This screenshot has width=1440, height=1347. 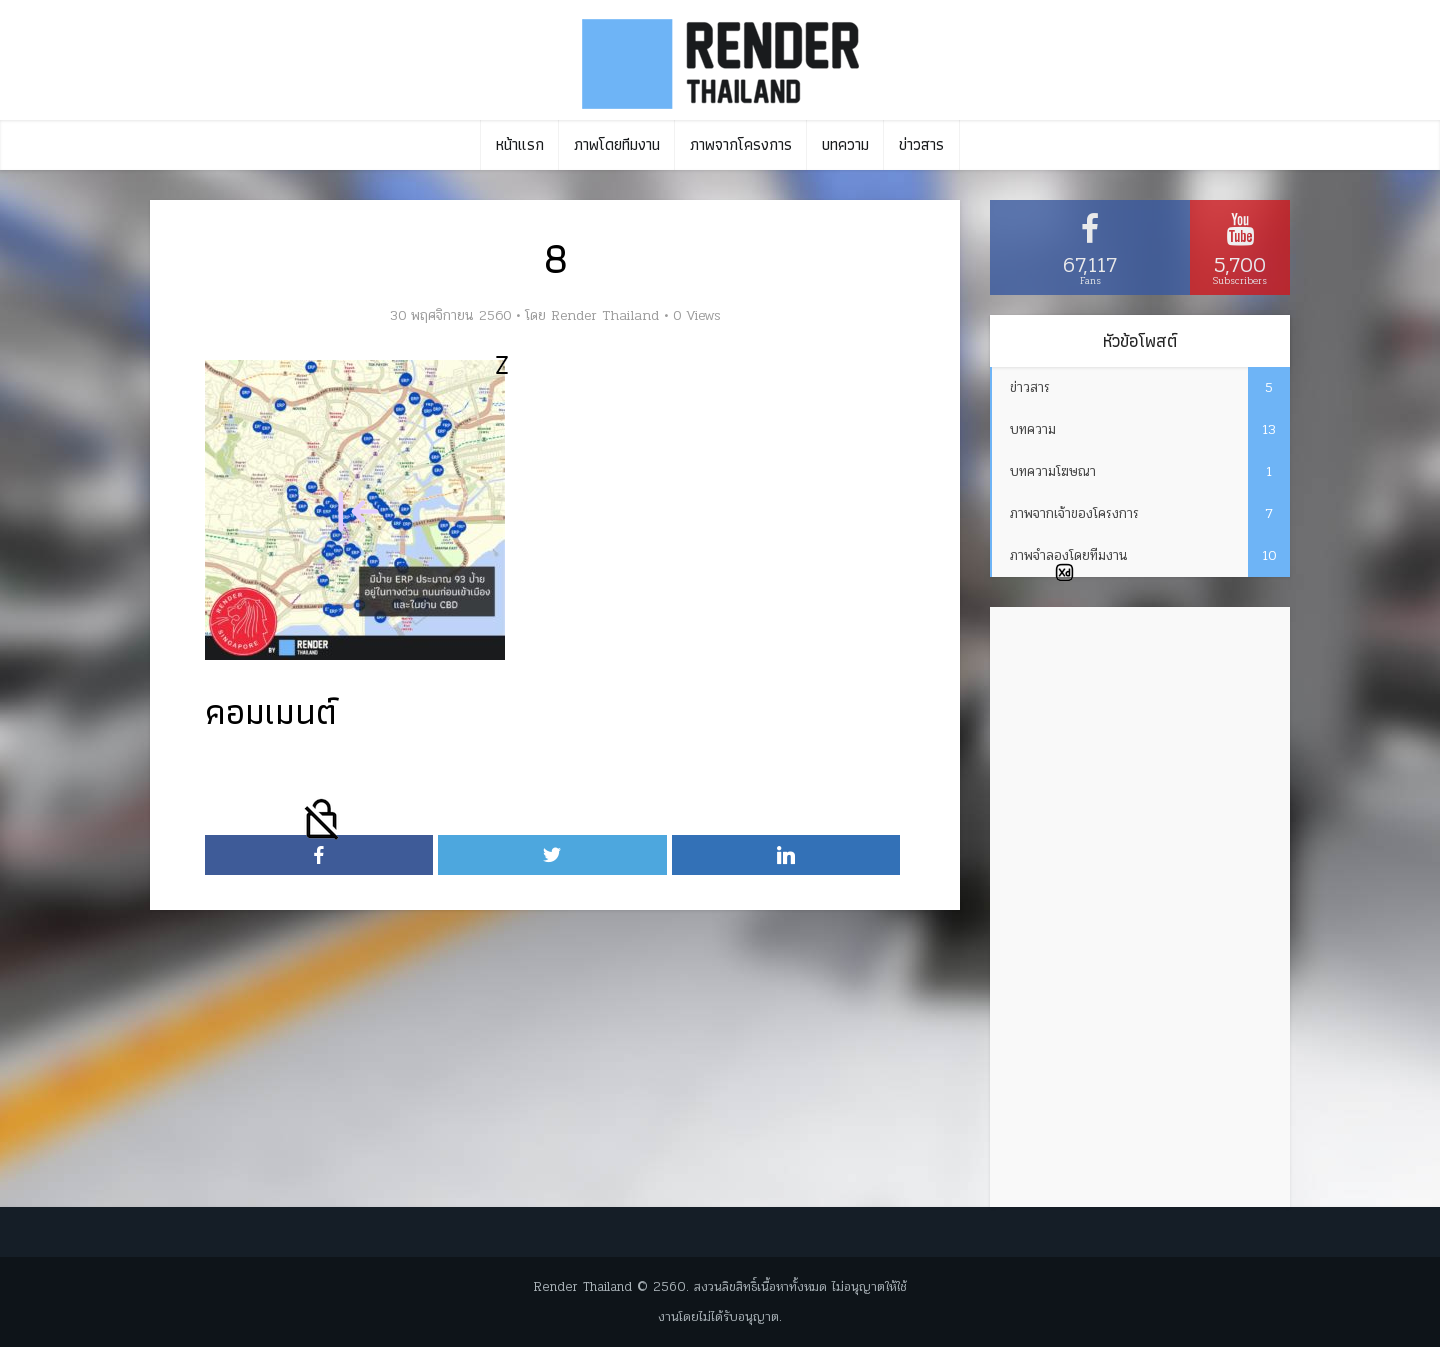 What do you see at coordinates (502, 365) in the screenshot?
I see `alphabetical sorting option for letter Z` at bounding box center [502, 365].